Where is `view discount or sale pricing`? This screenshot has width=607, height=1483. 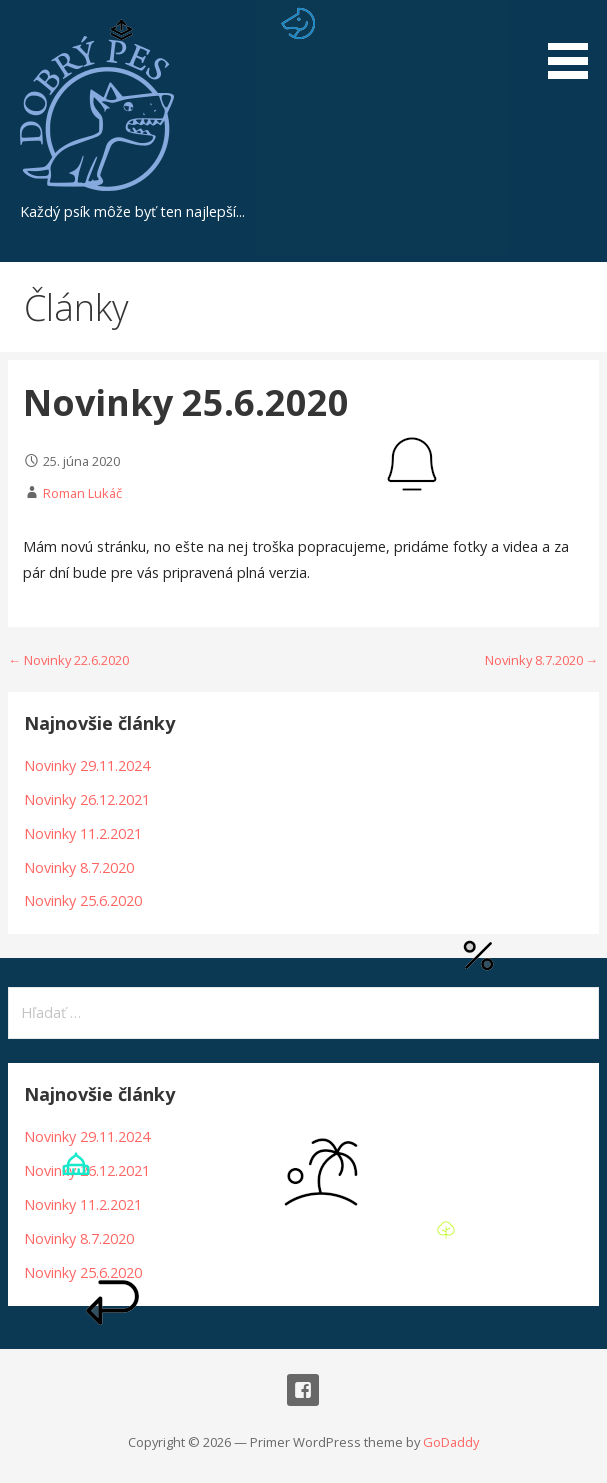 view discount or sale pricing is located at coordinates (478, 955).